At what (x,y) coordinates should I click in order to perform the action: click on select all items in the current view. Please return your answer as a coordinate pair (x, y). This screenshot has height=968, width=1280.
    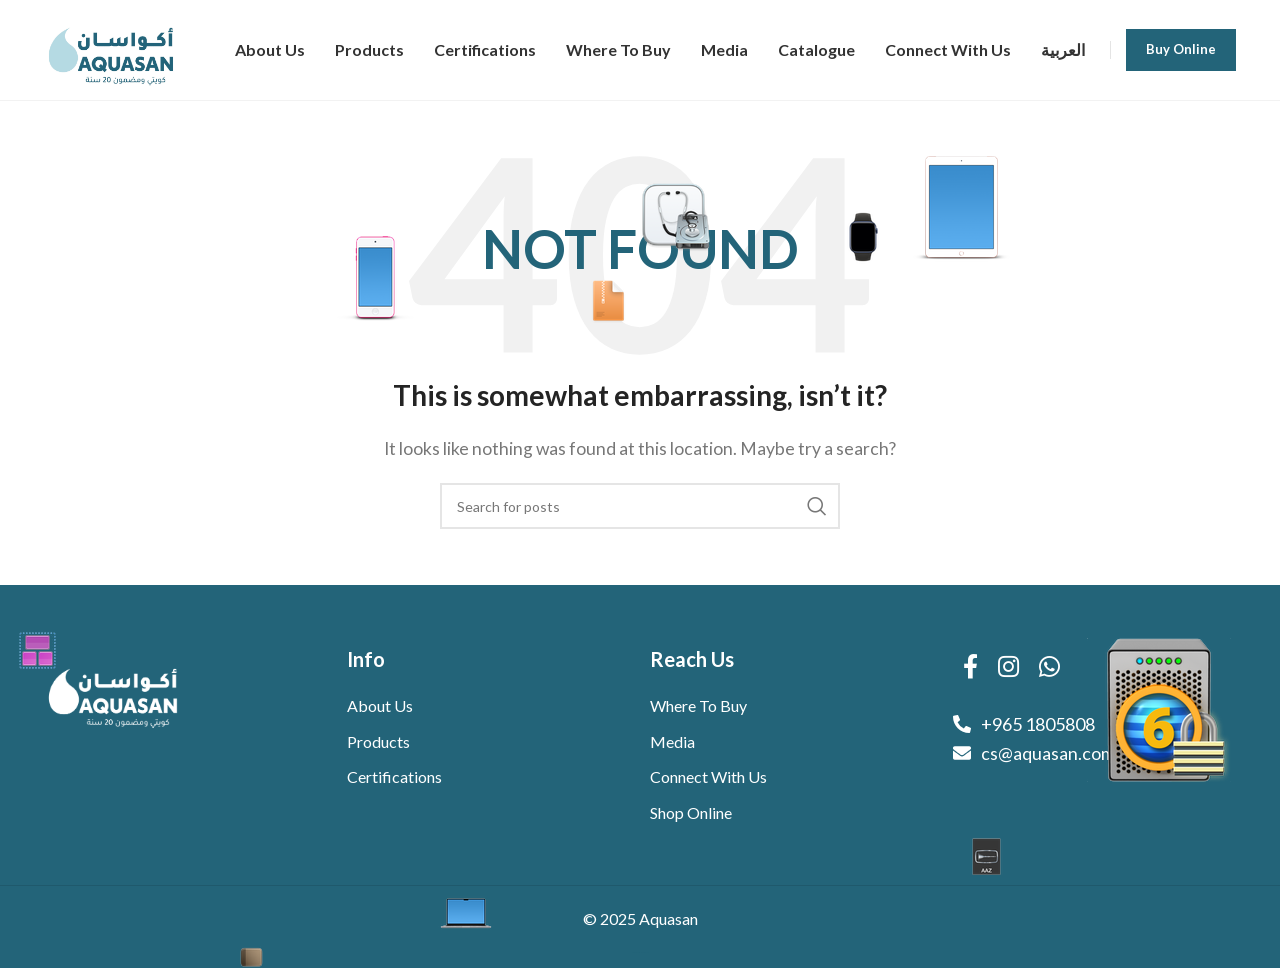
    Looking at the image, I should click on (37, 650).